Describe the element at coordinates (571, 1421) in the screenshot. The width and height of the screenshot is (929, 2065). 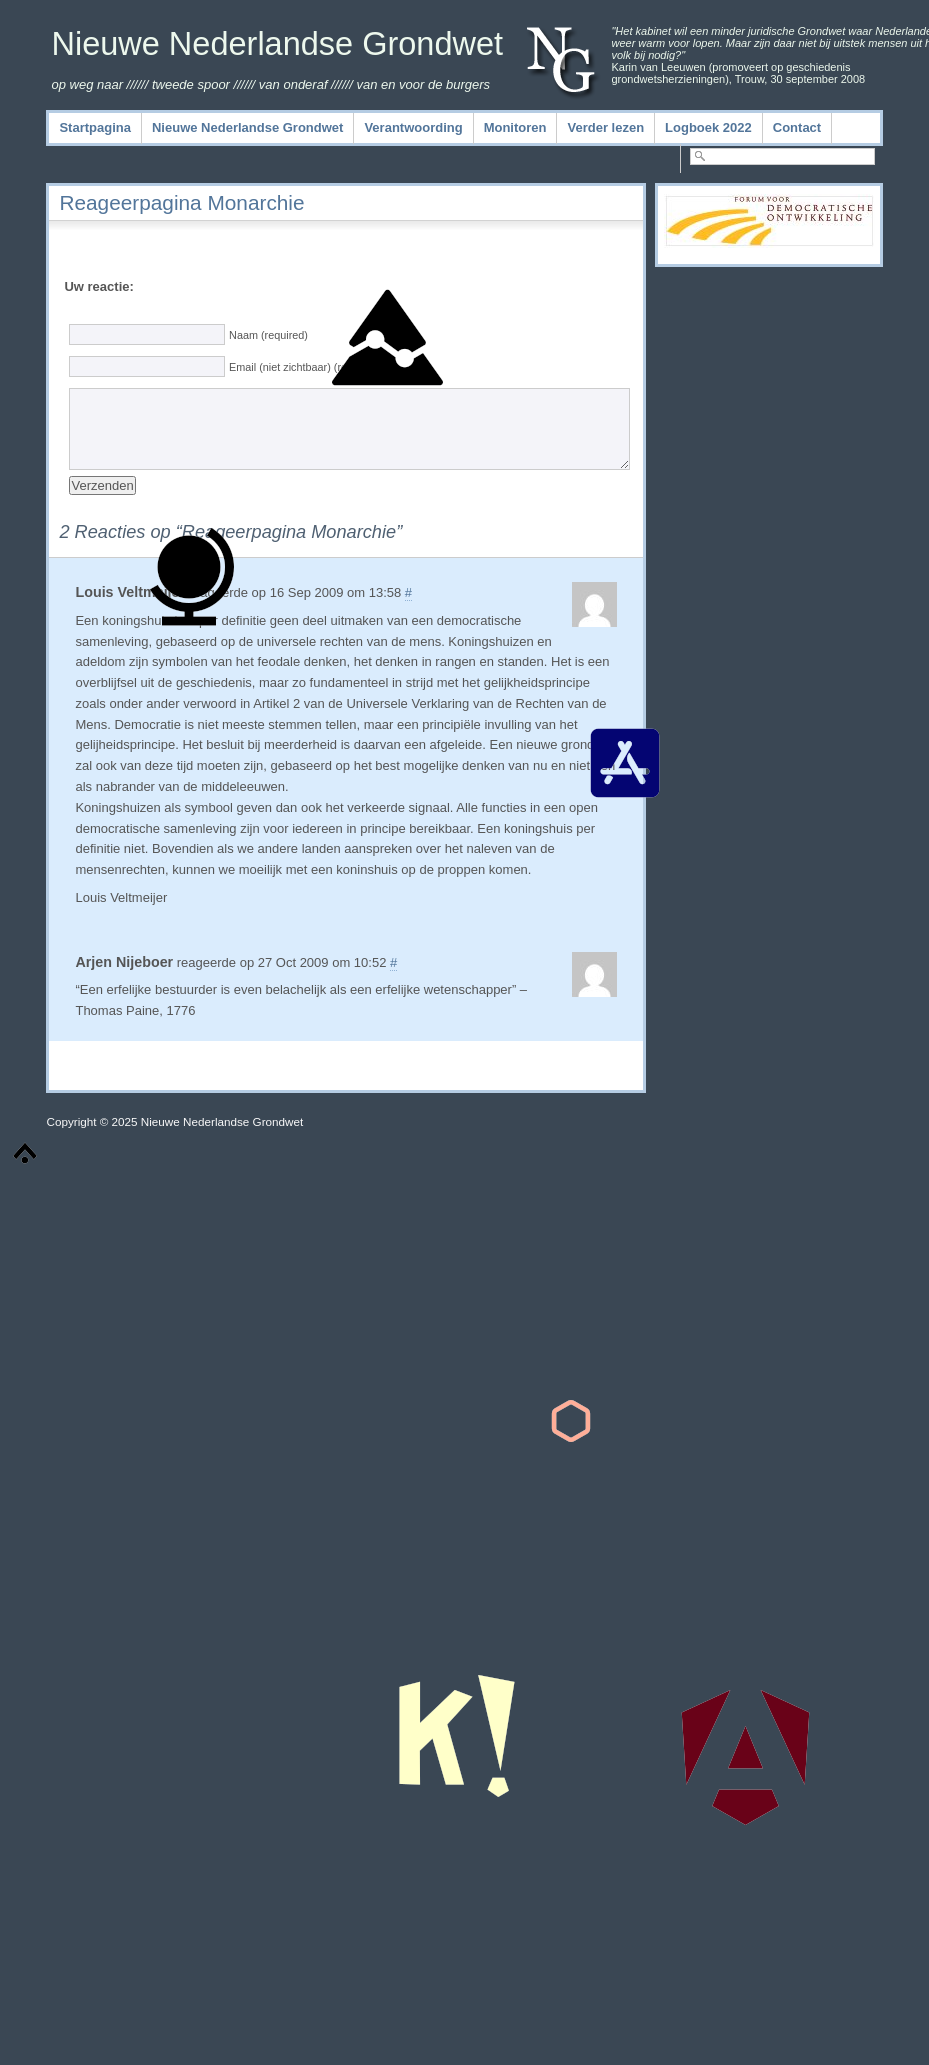
I see `visit Artifact Hub website` at that location.